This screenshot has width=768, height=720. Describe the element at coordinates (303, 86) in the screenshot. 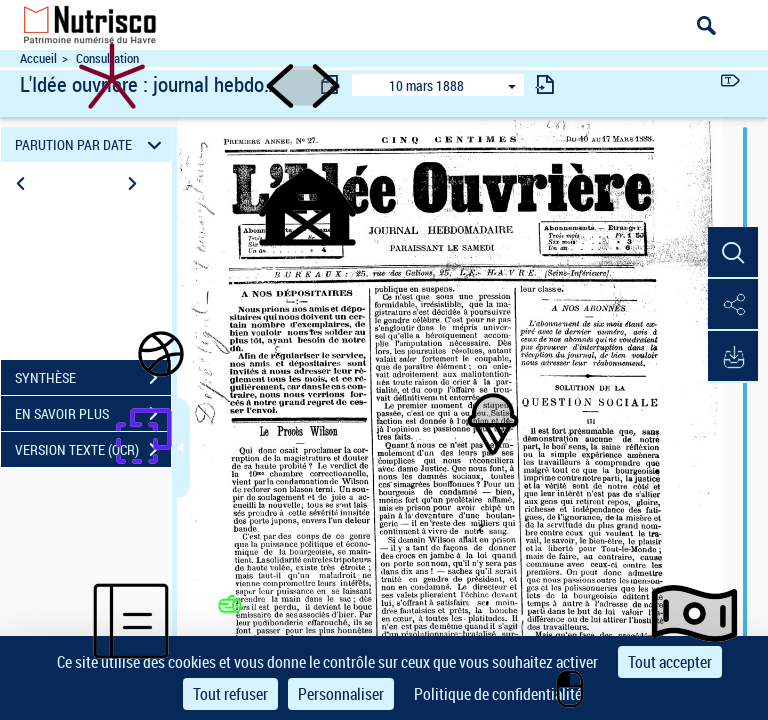

I see `view or edit source code` at that location.